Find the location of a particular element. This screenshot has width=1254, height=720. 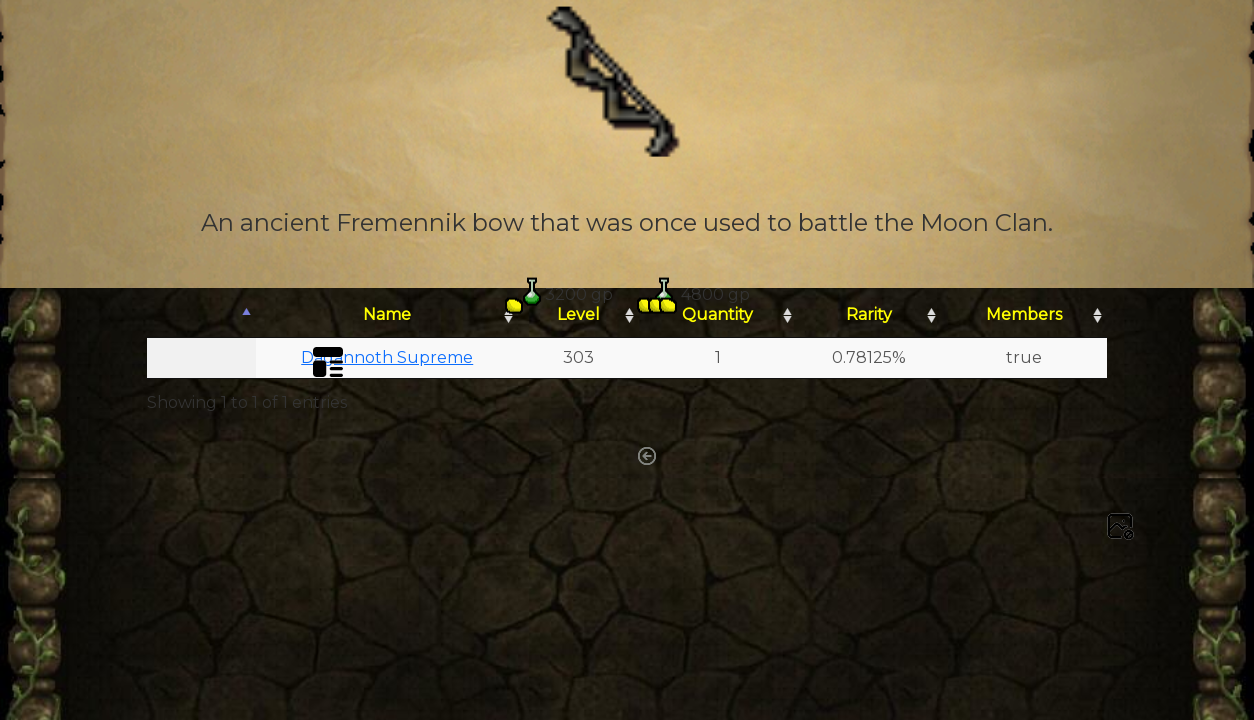

cancel image upload is located at coordinates (1120, 526).